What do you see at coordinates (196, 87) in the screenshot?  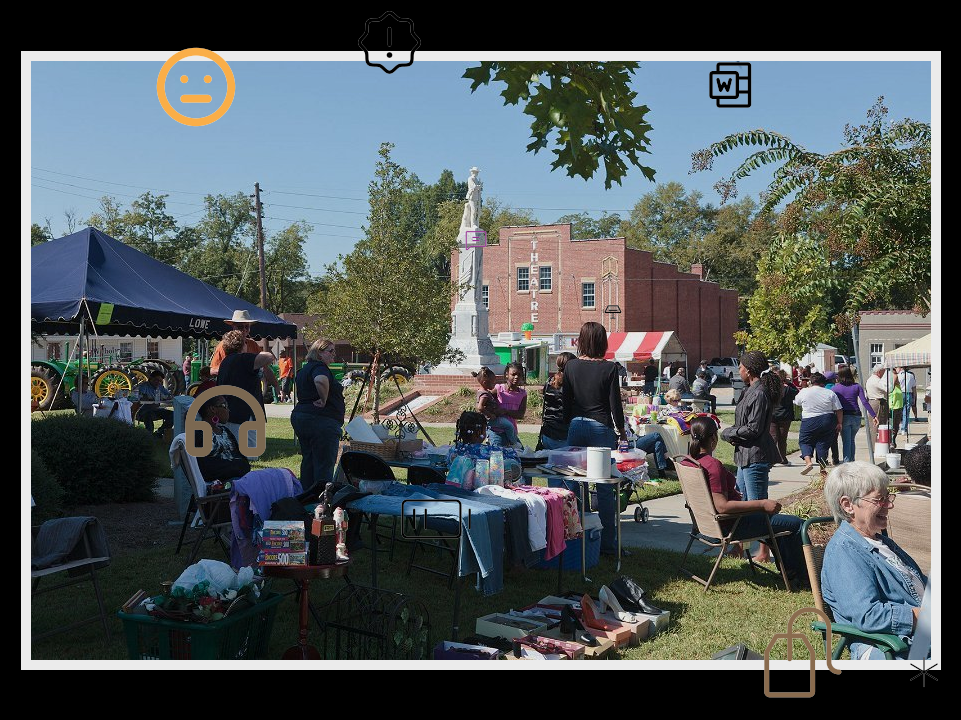 I see `indicates neutral or no reaction` at bounding box center [196, 87].